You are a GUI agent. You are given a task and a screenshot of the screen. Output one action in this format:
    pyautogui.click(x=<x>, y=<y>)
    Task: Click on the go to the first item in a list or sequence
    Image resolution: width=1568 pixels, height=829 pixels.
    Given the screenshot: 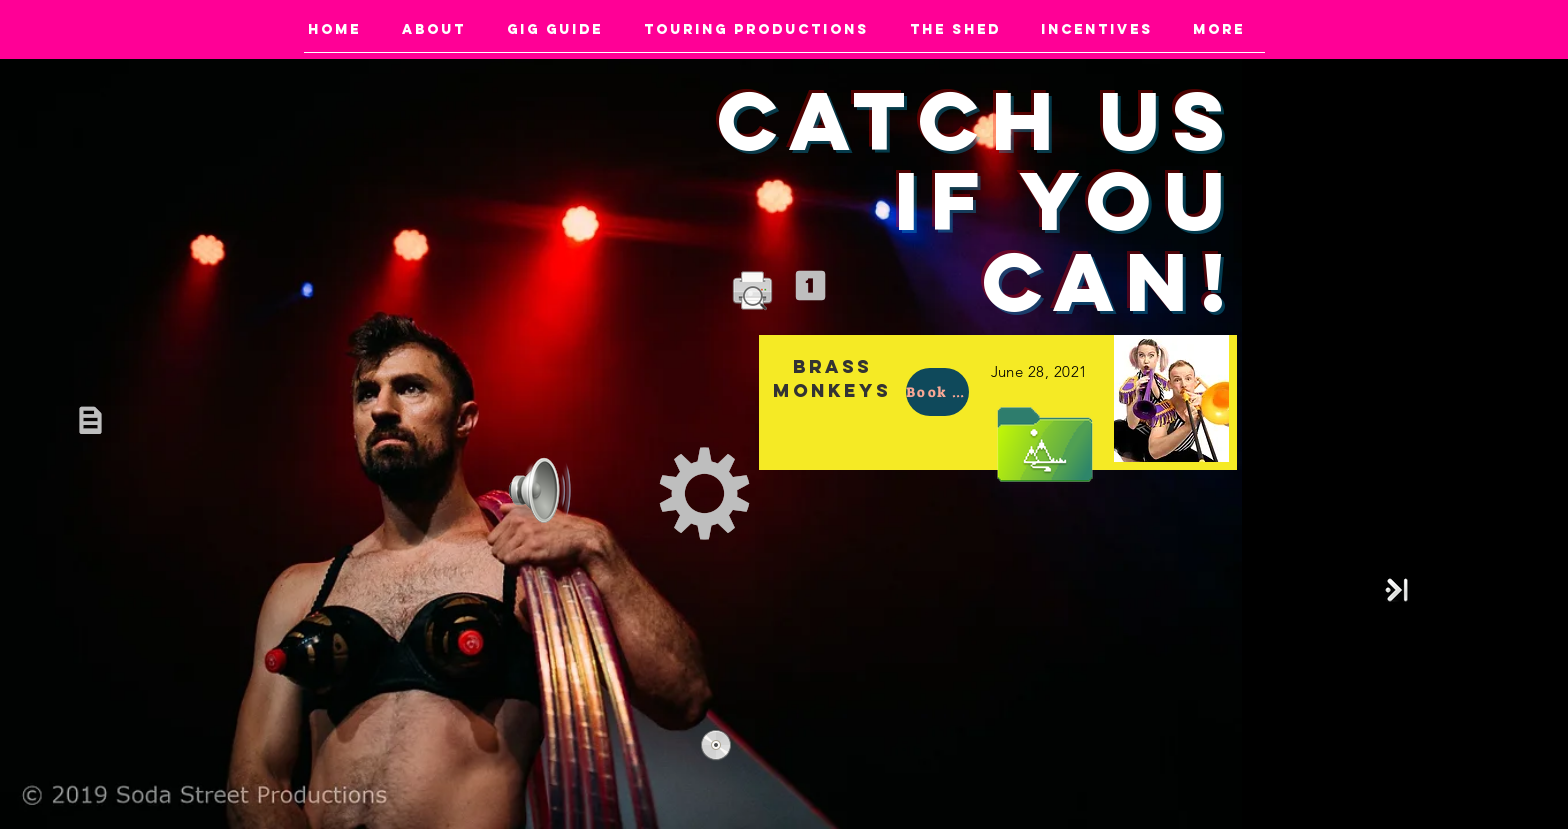 What is the action you would take?
    pyautogui.click(x=1397, y=590)
    